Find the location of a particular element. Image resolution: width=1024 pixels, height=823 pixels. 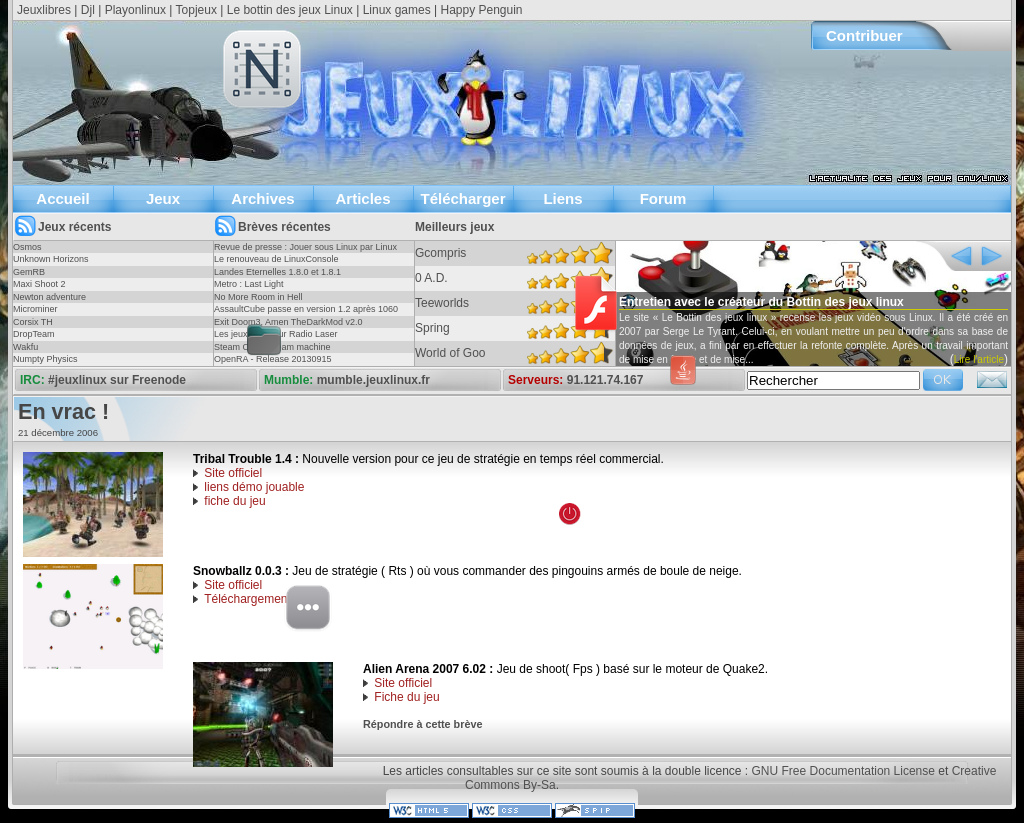

indicates a valid drop target for moving files into this folder is located at coordinates (264, 339).